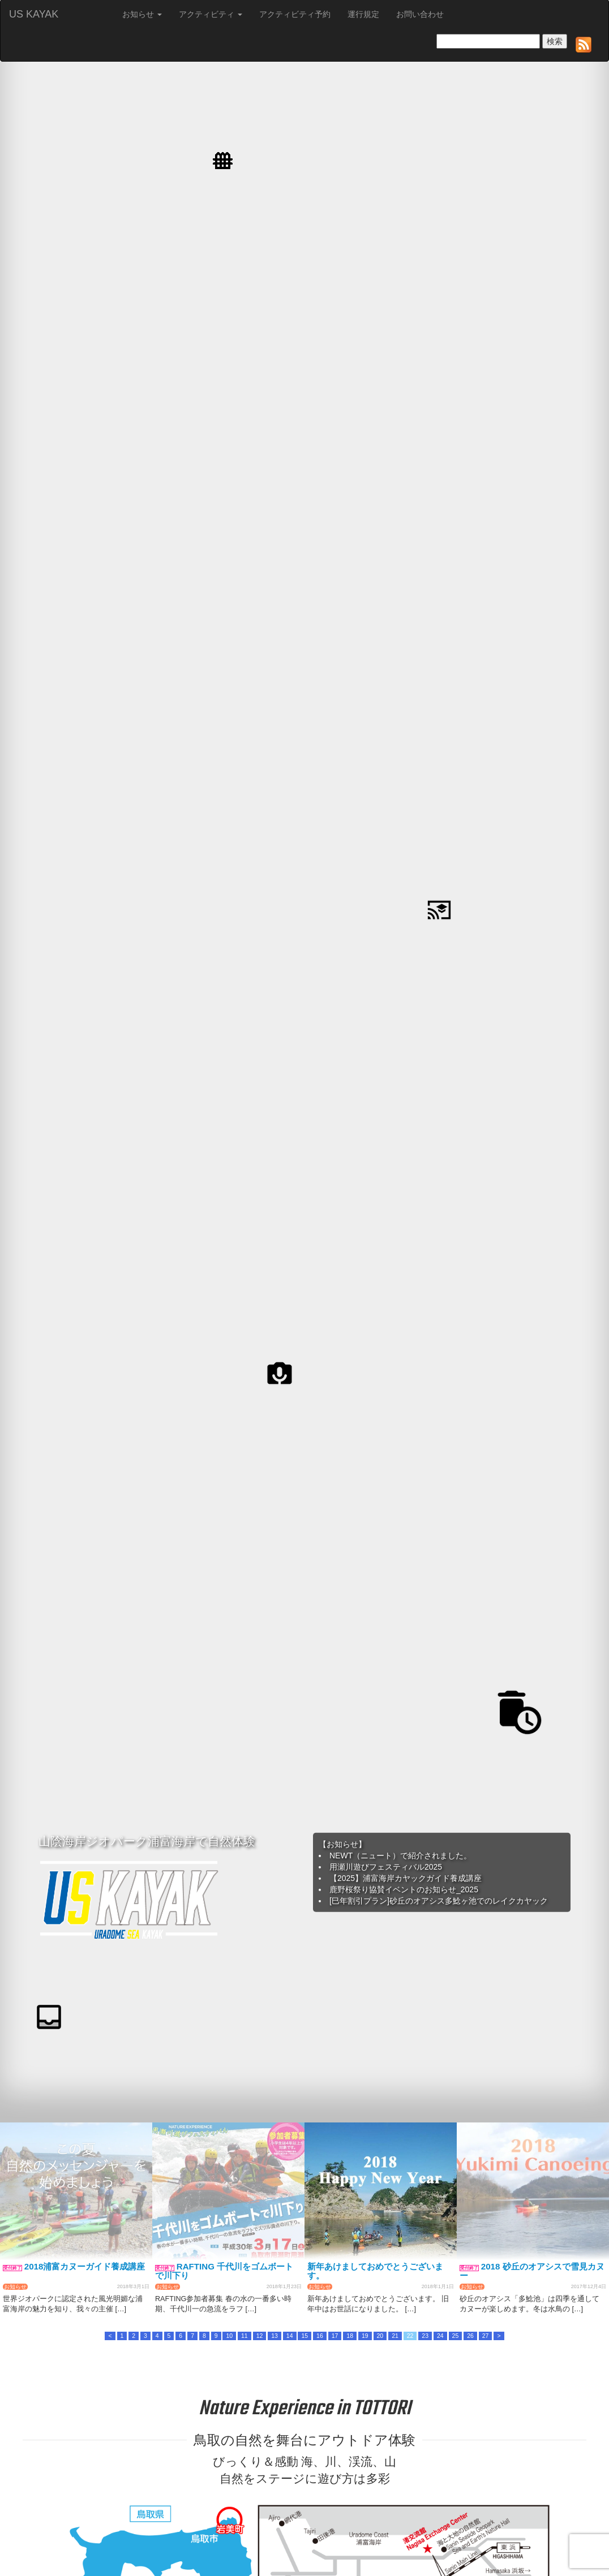 Image resolution: width=609 pixels, height=2576 pixels. Describe the element at coordinates (280, 1373) in the screenshot. I see `manage camera and microphone permissions` at that location.